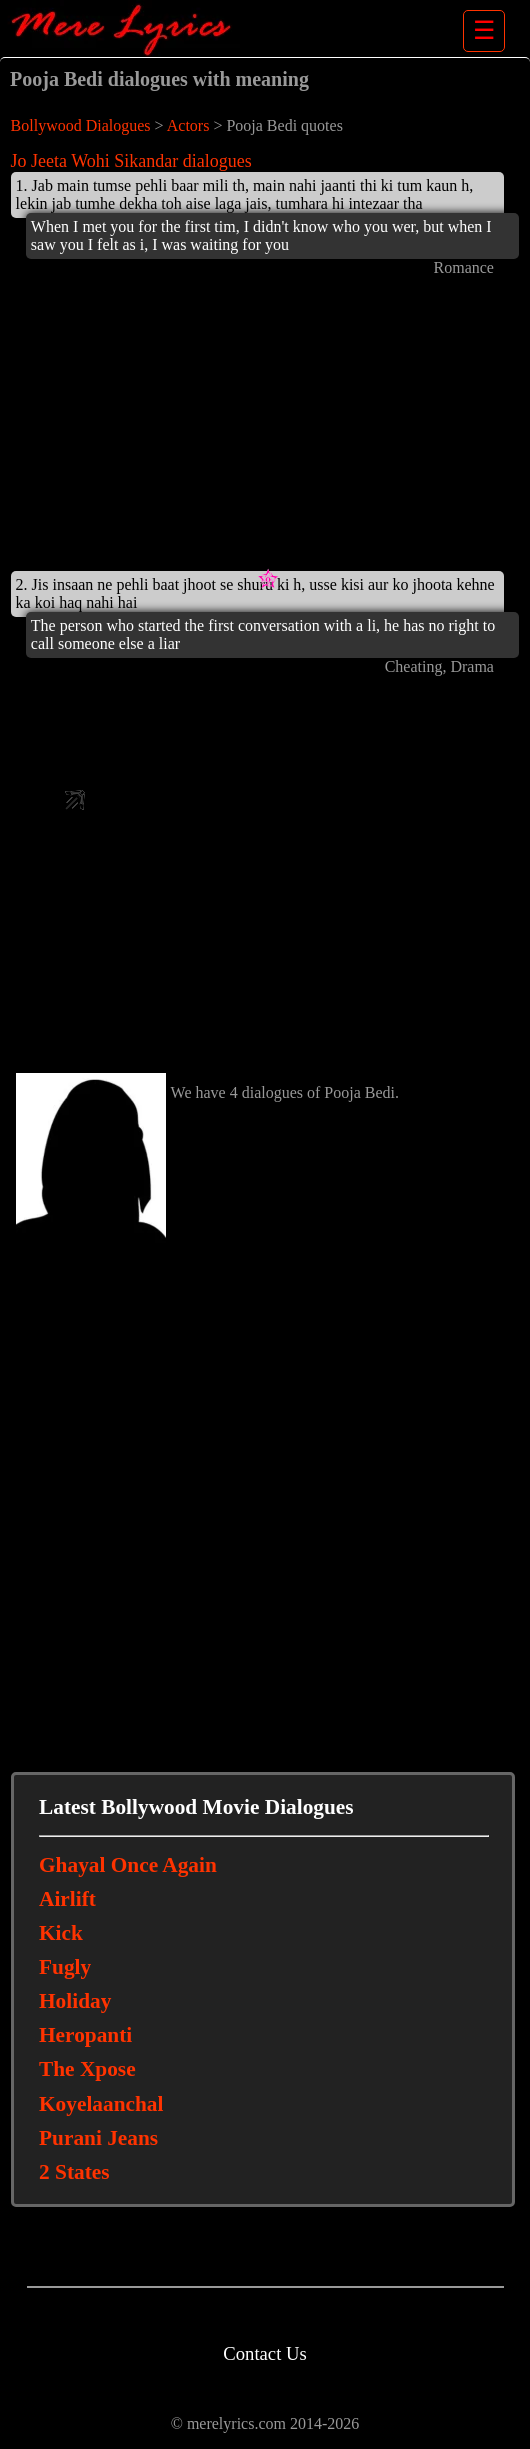 The height and width of the screenshot is (2449, 530). I want to click on equip armored boomerang weapon, so click(75, 800).